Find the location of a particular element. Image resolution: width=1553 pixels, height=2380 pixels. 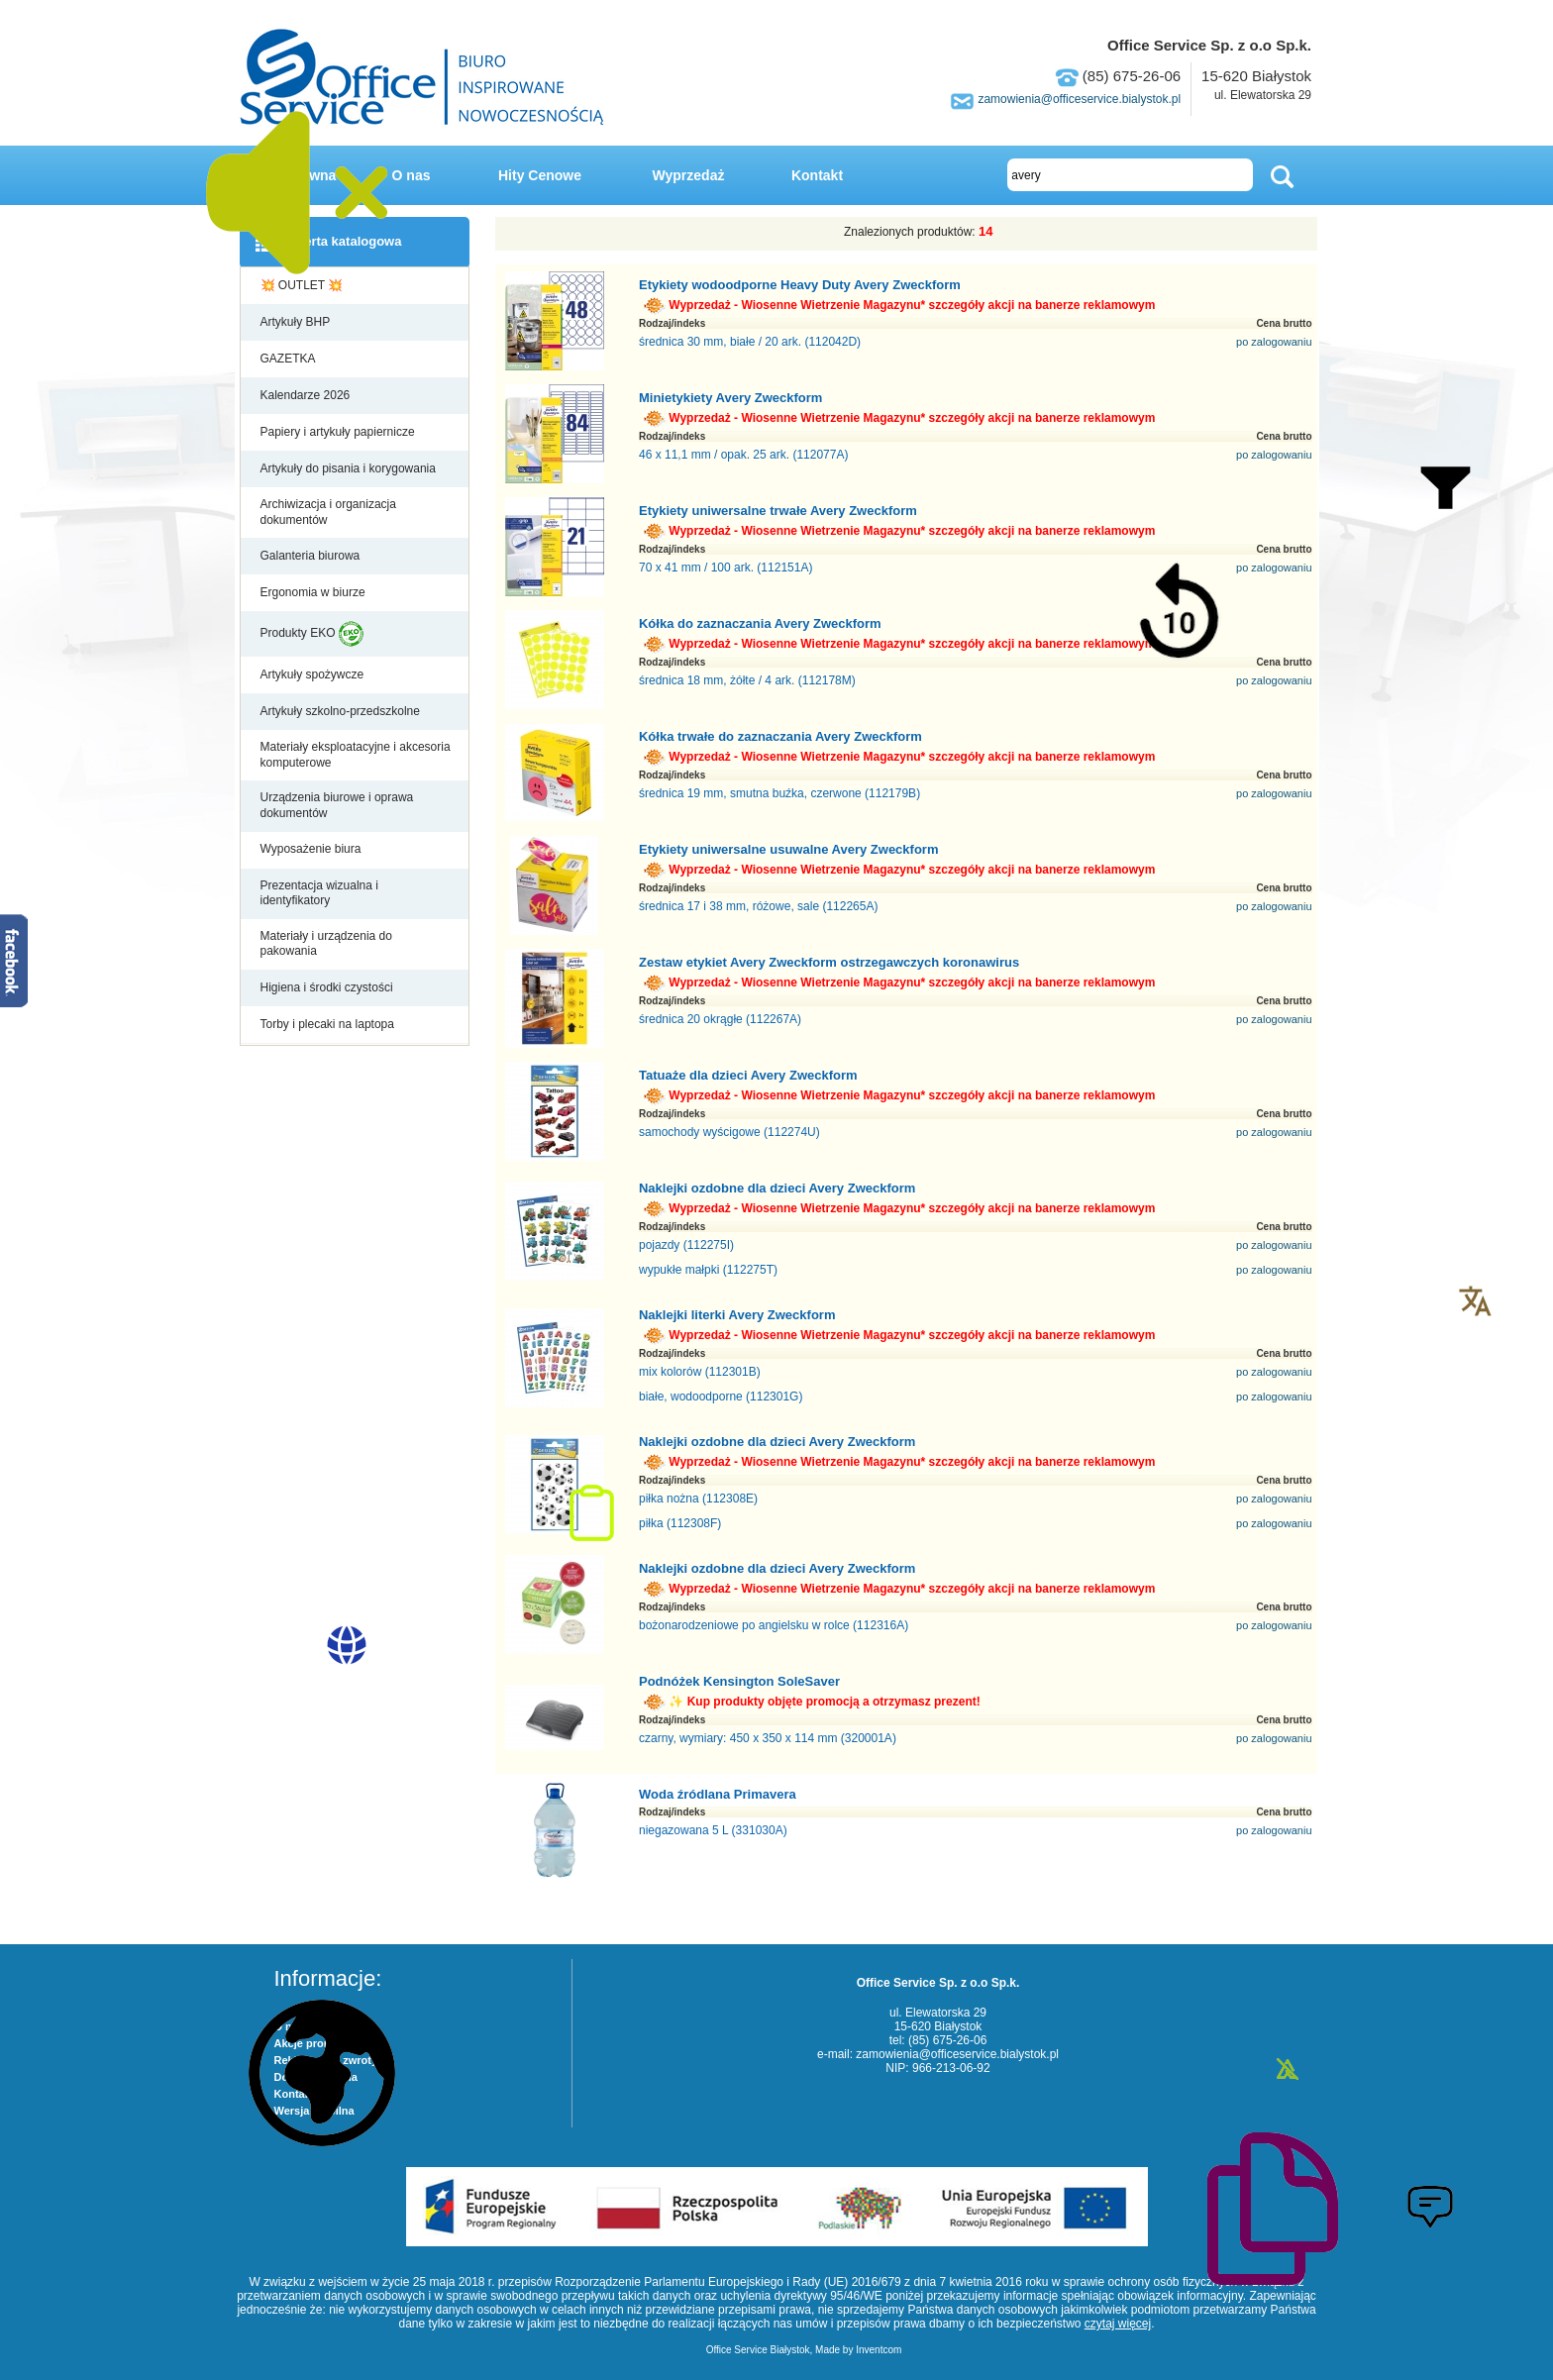

open chat or messaging is located at coordinates (1430, 2207).